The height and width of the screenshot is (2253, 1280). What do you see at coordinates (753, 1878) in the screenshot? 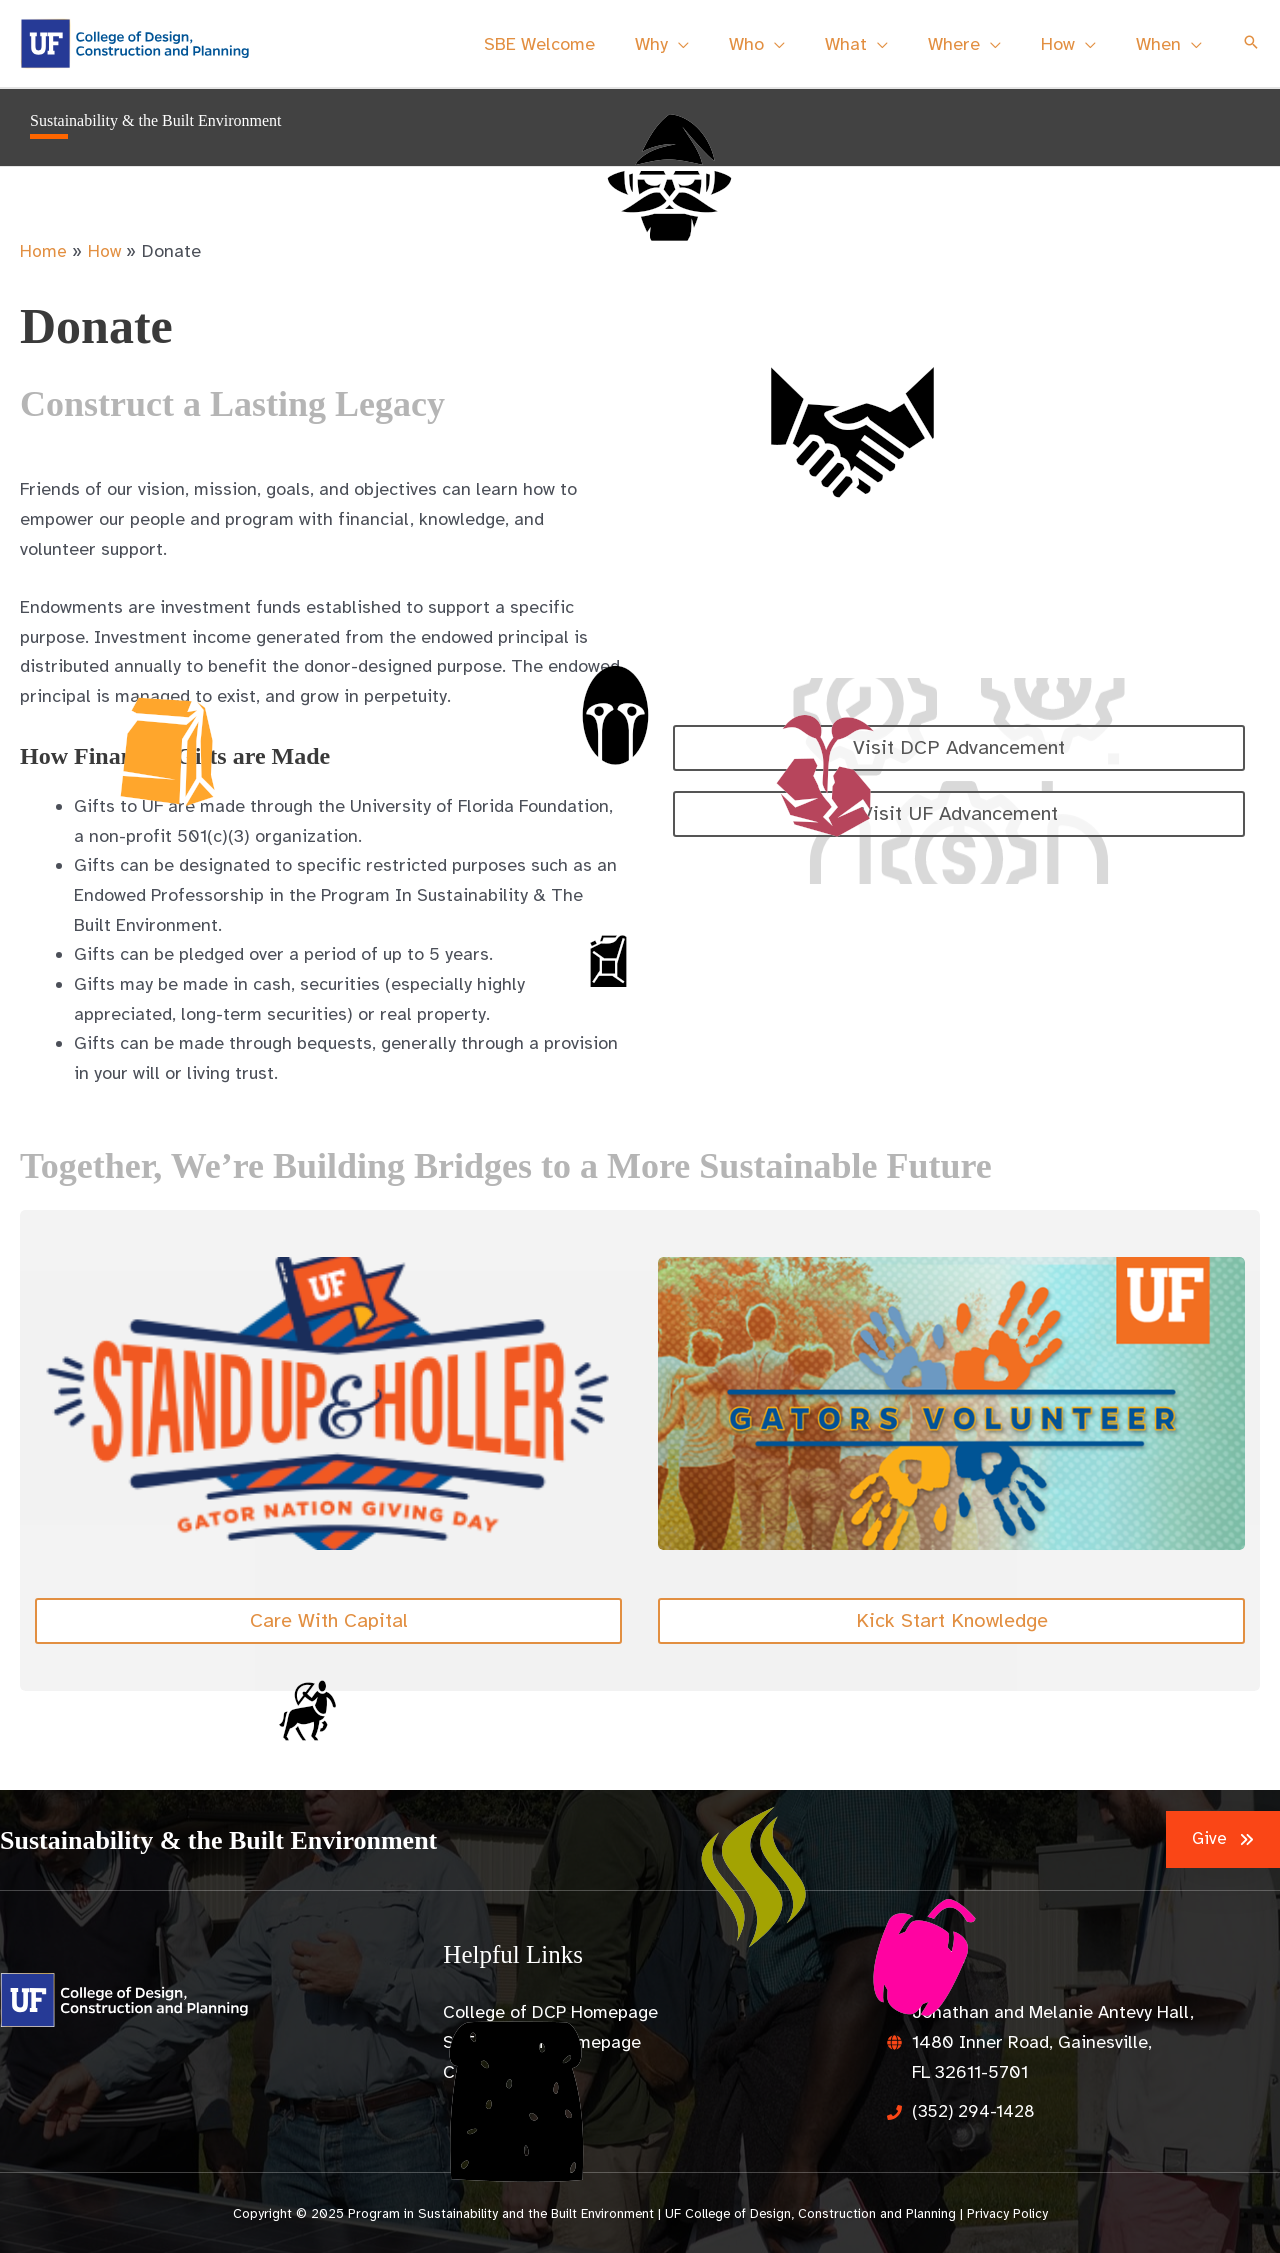
I see `indicates heat or high temperature status` at bounding box center [753, 1878].